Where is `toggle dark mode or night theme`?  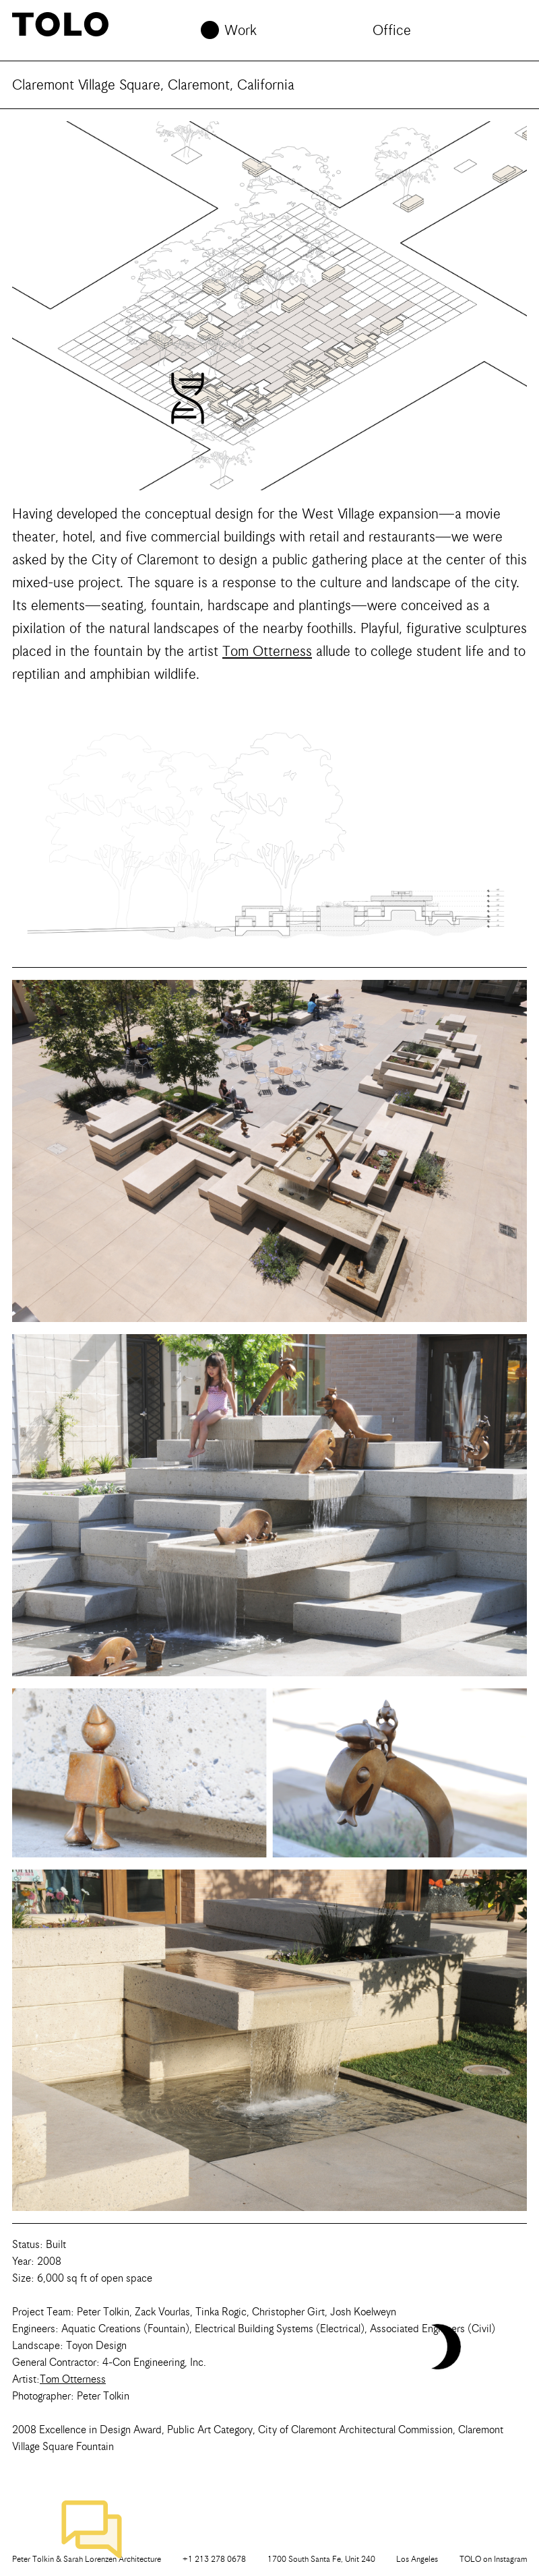 toggle dark mode or night theme is located at coordinates (445, 2346).